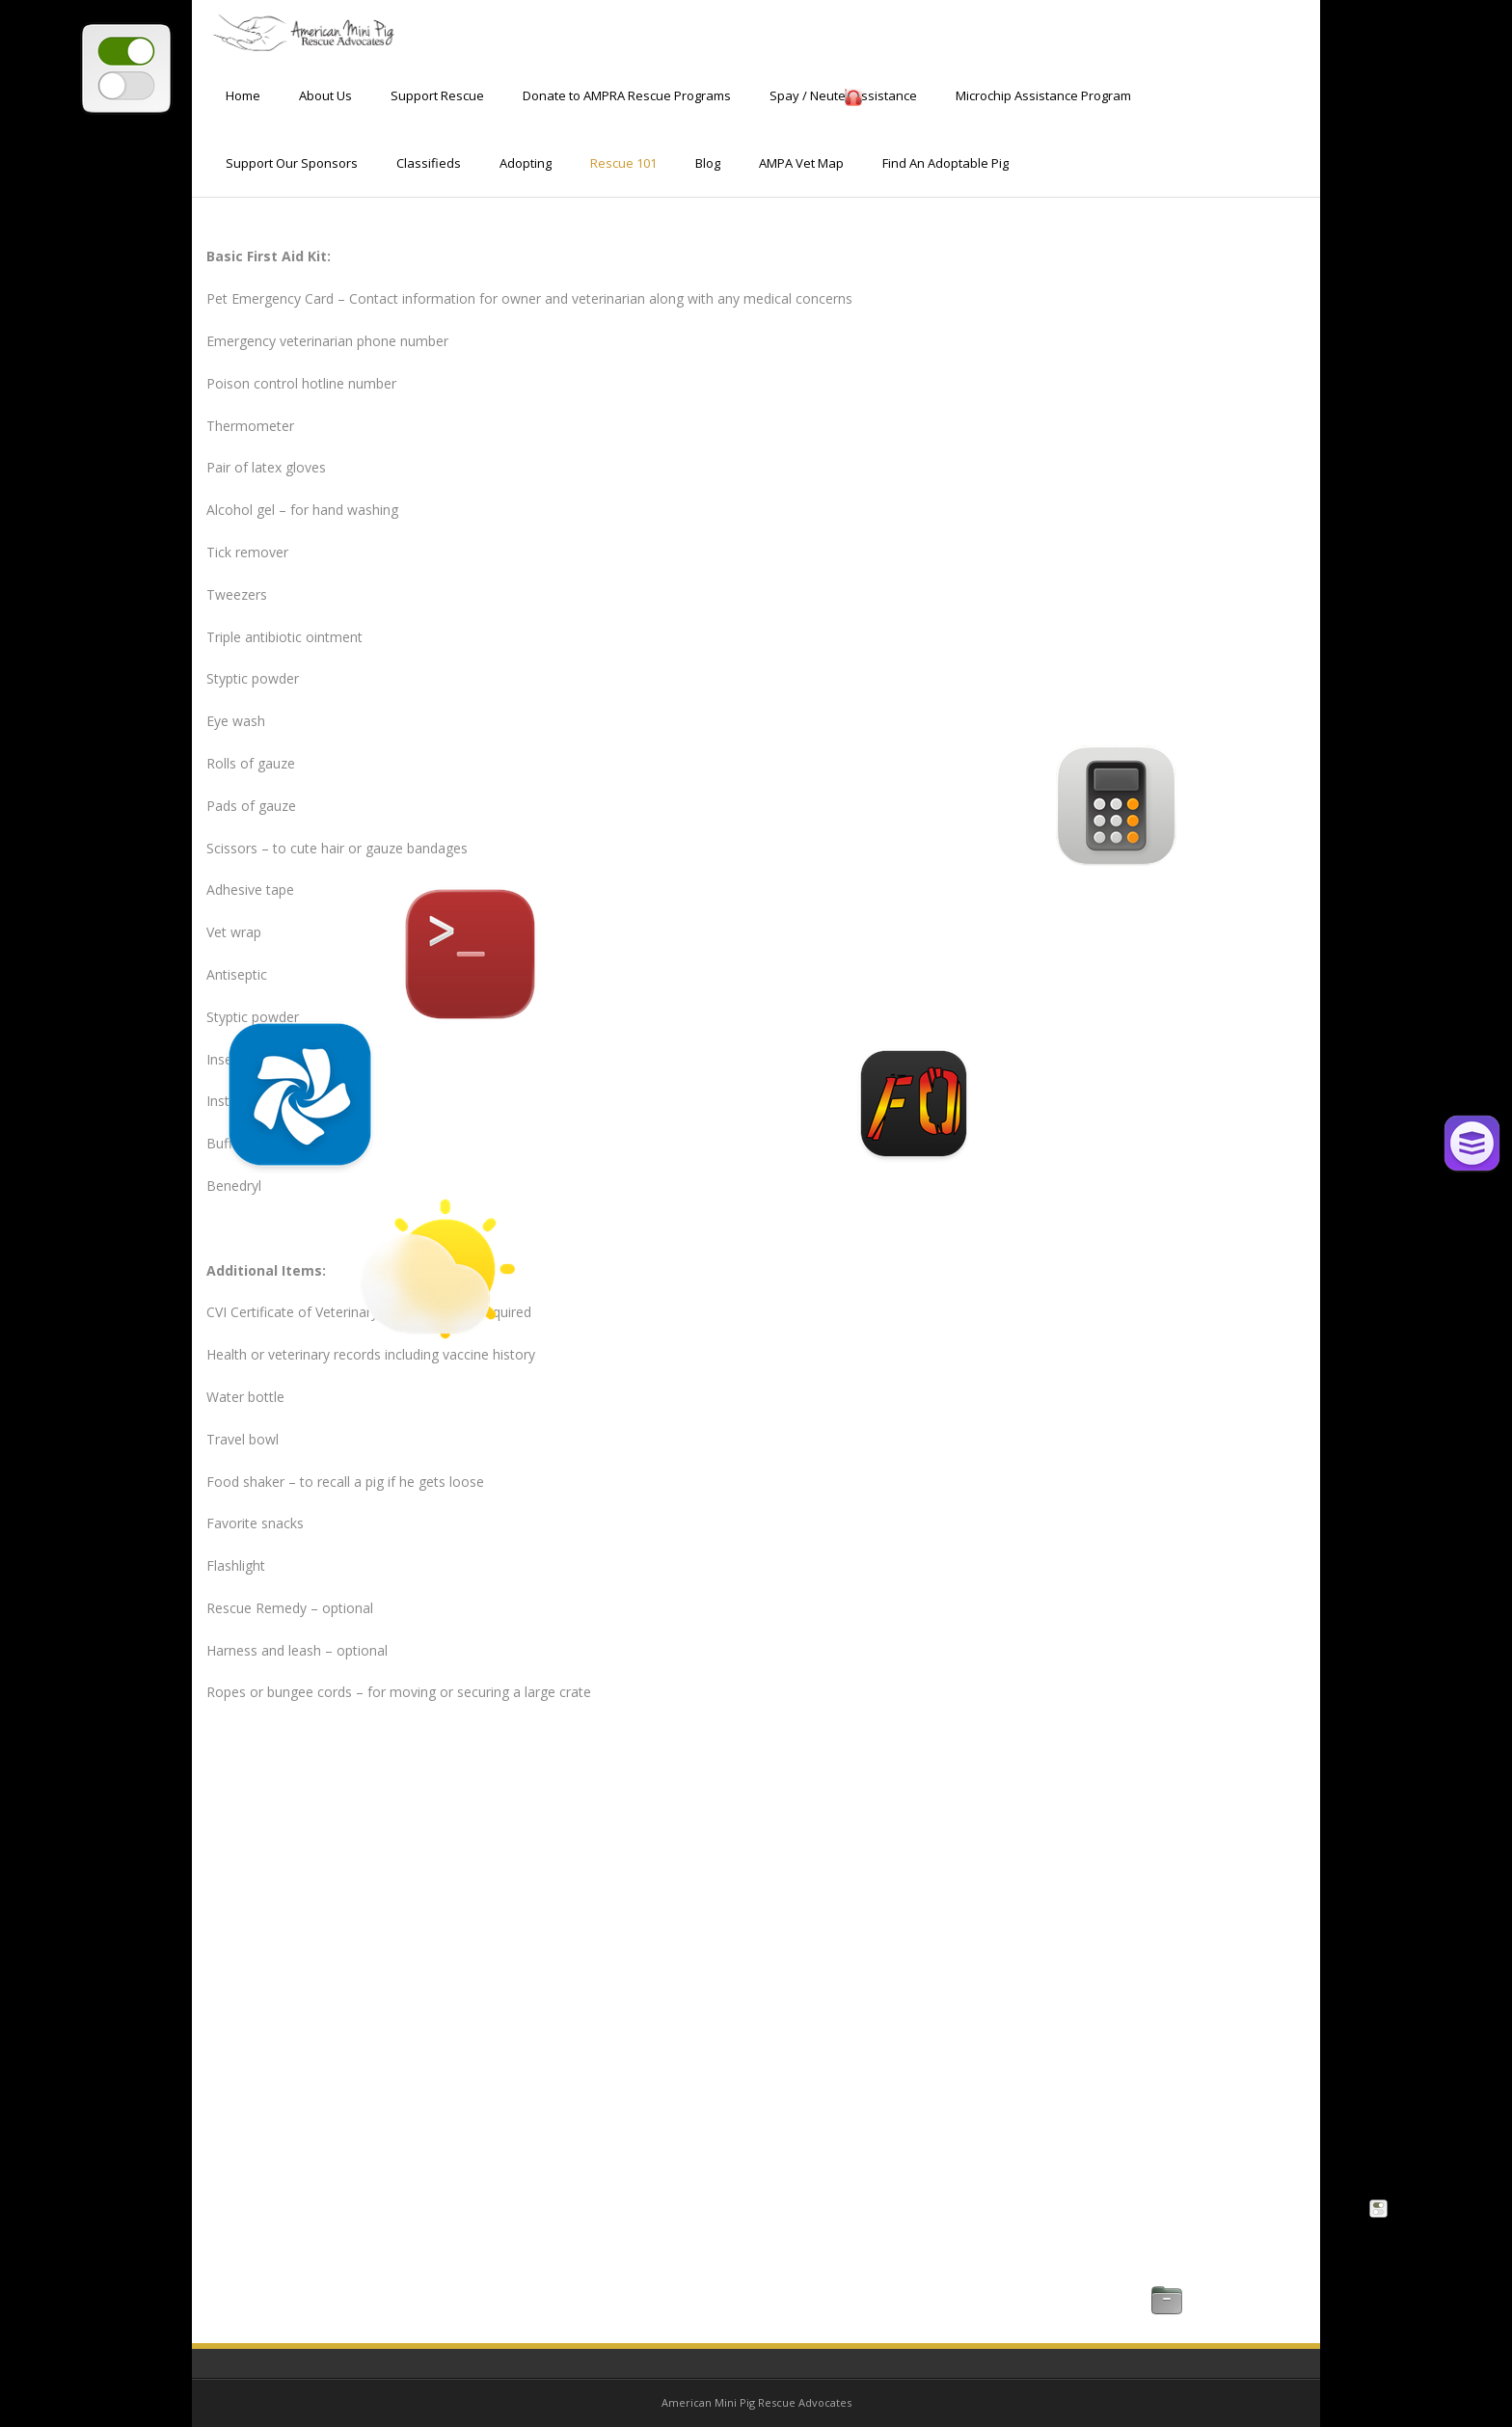 This screenshot has height=2427, width=1512. I want to click on open terminal with superuser/root privileges, so click(470, 954).